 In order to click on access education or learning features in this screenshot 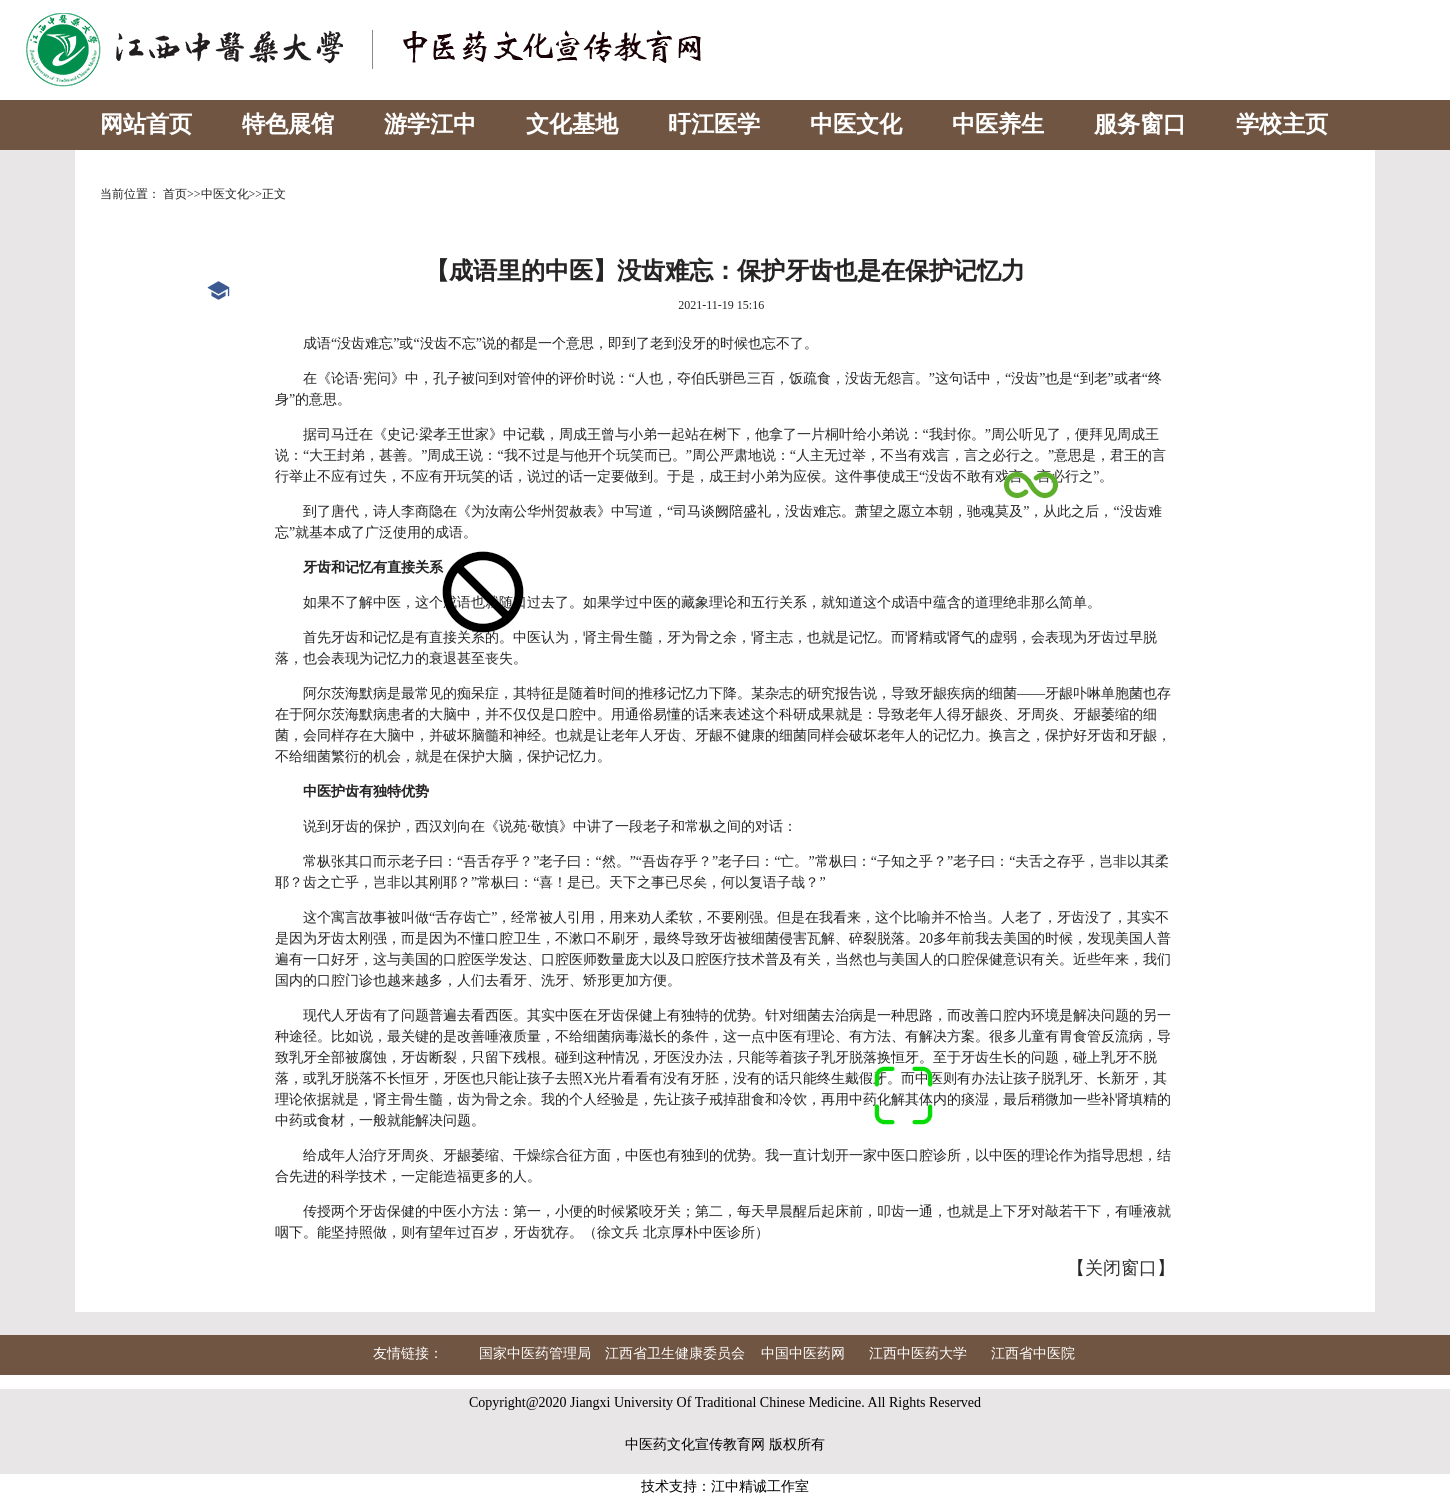, I will do `click(218, 290)`.